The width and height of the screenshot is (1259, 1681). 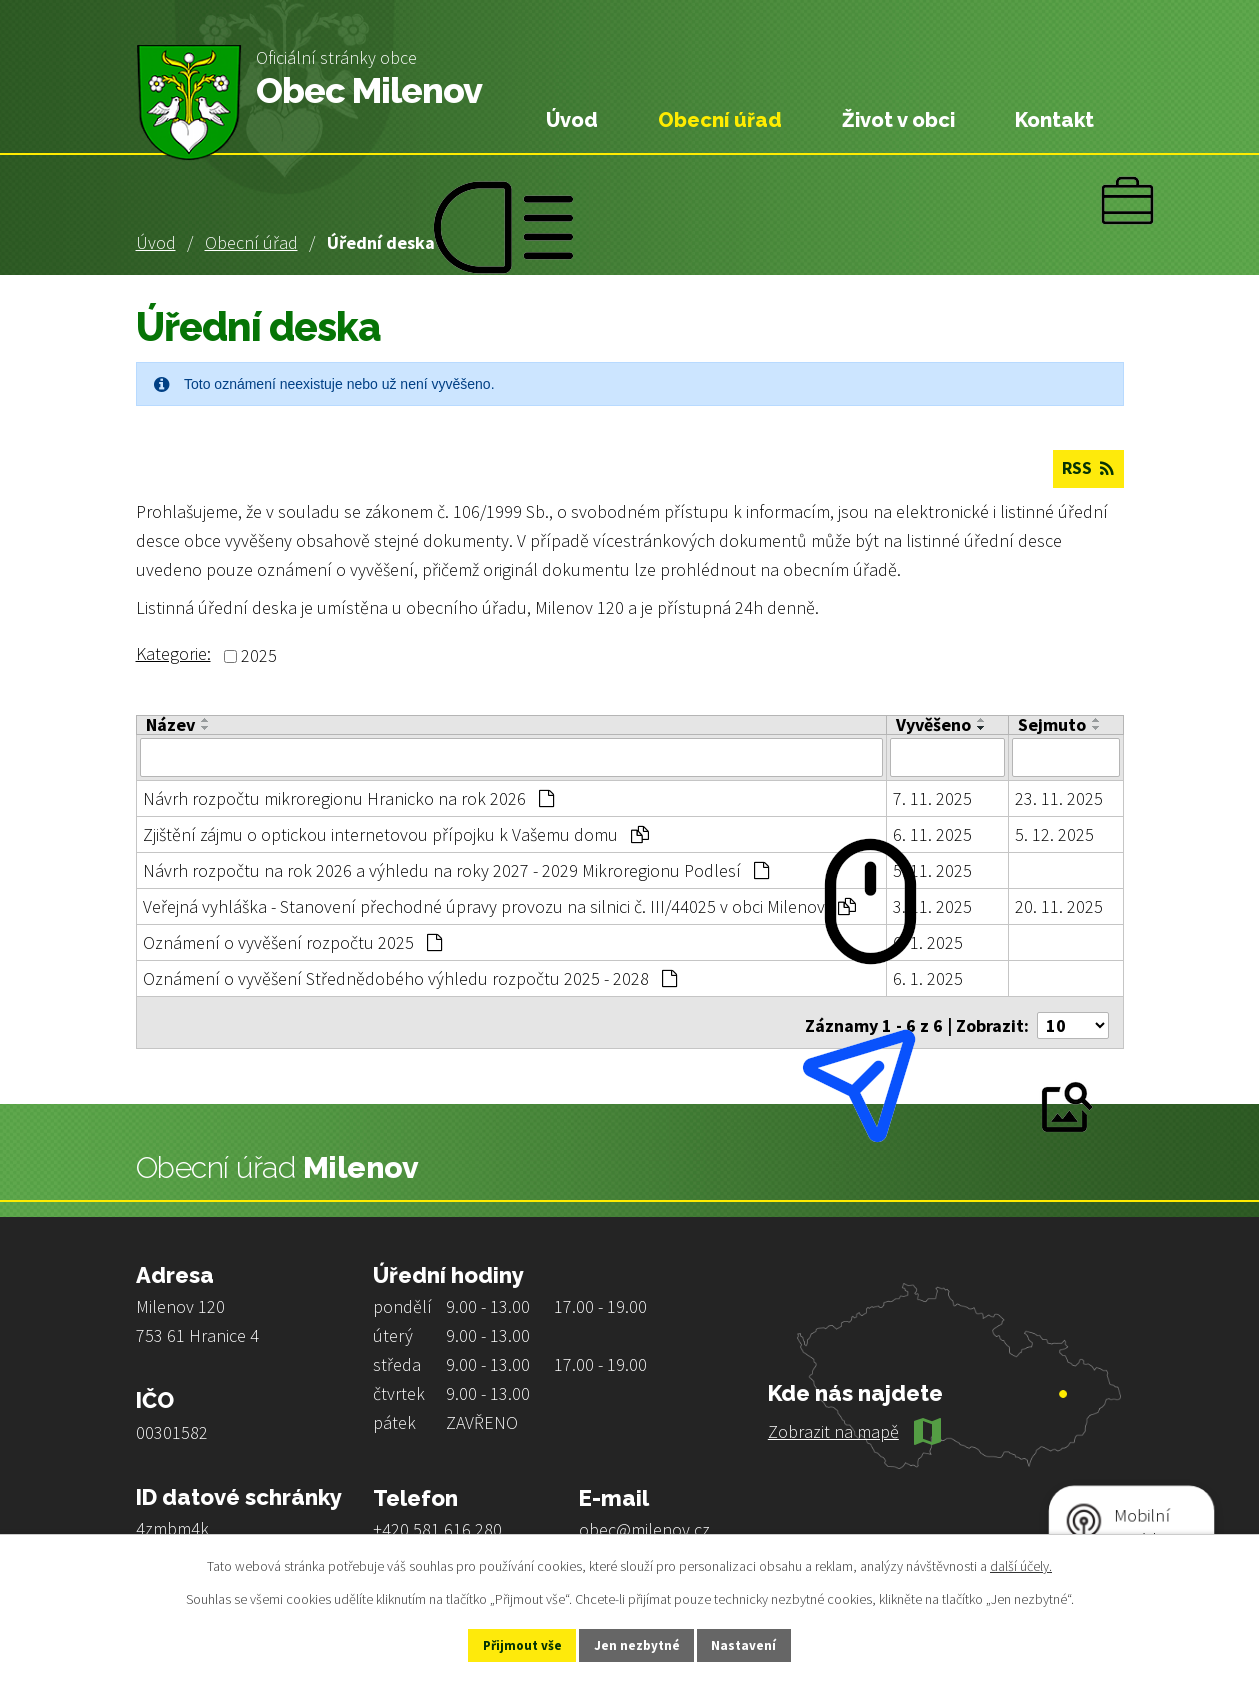 What do you see at coordinates (870, 901) in the screenshot?
I see `adjust mouse or pointer settings` at bounding box center [870, 901].